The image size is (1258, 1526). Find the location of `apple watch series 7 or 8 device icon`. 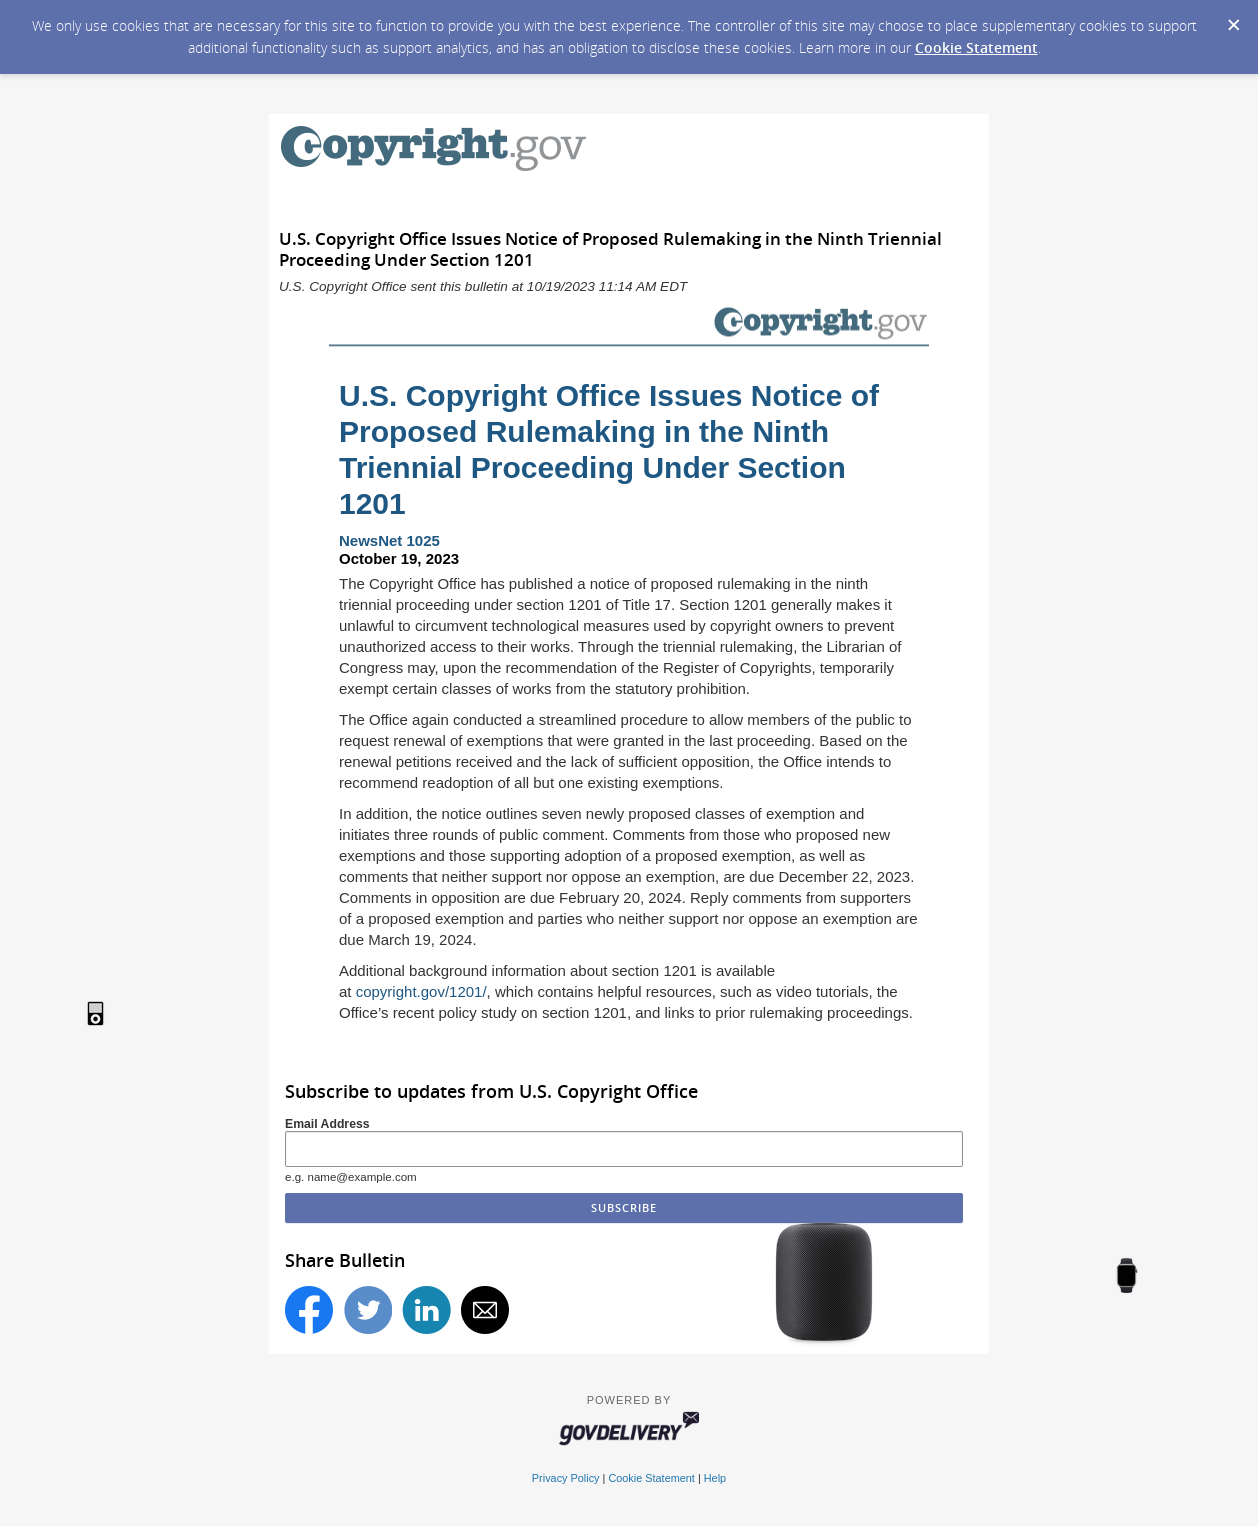

apple watch series 7 or 8 device icon is located at coordinates (1126, 1275).